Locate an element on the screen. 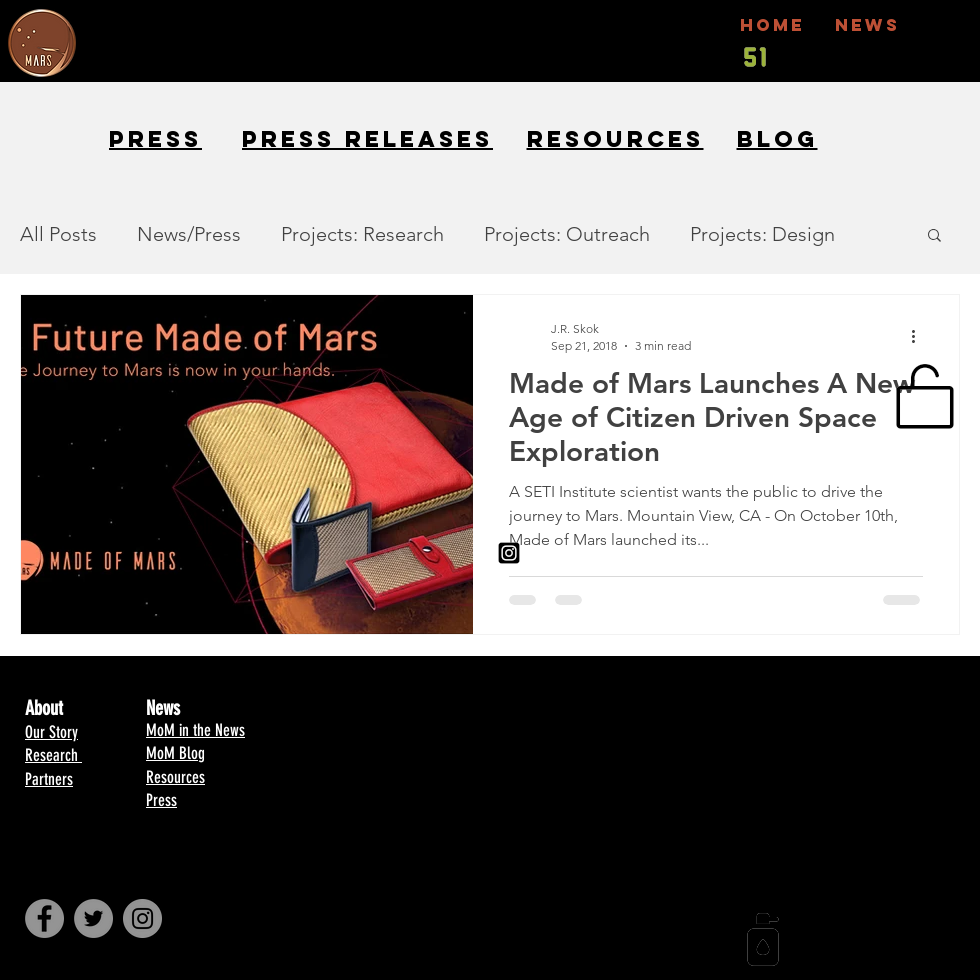 The height and width of the screenshot is (980, 980). access hand sanitizer or soap dispenser location is located at coordinates (763, 941).